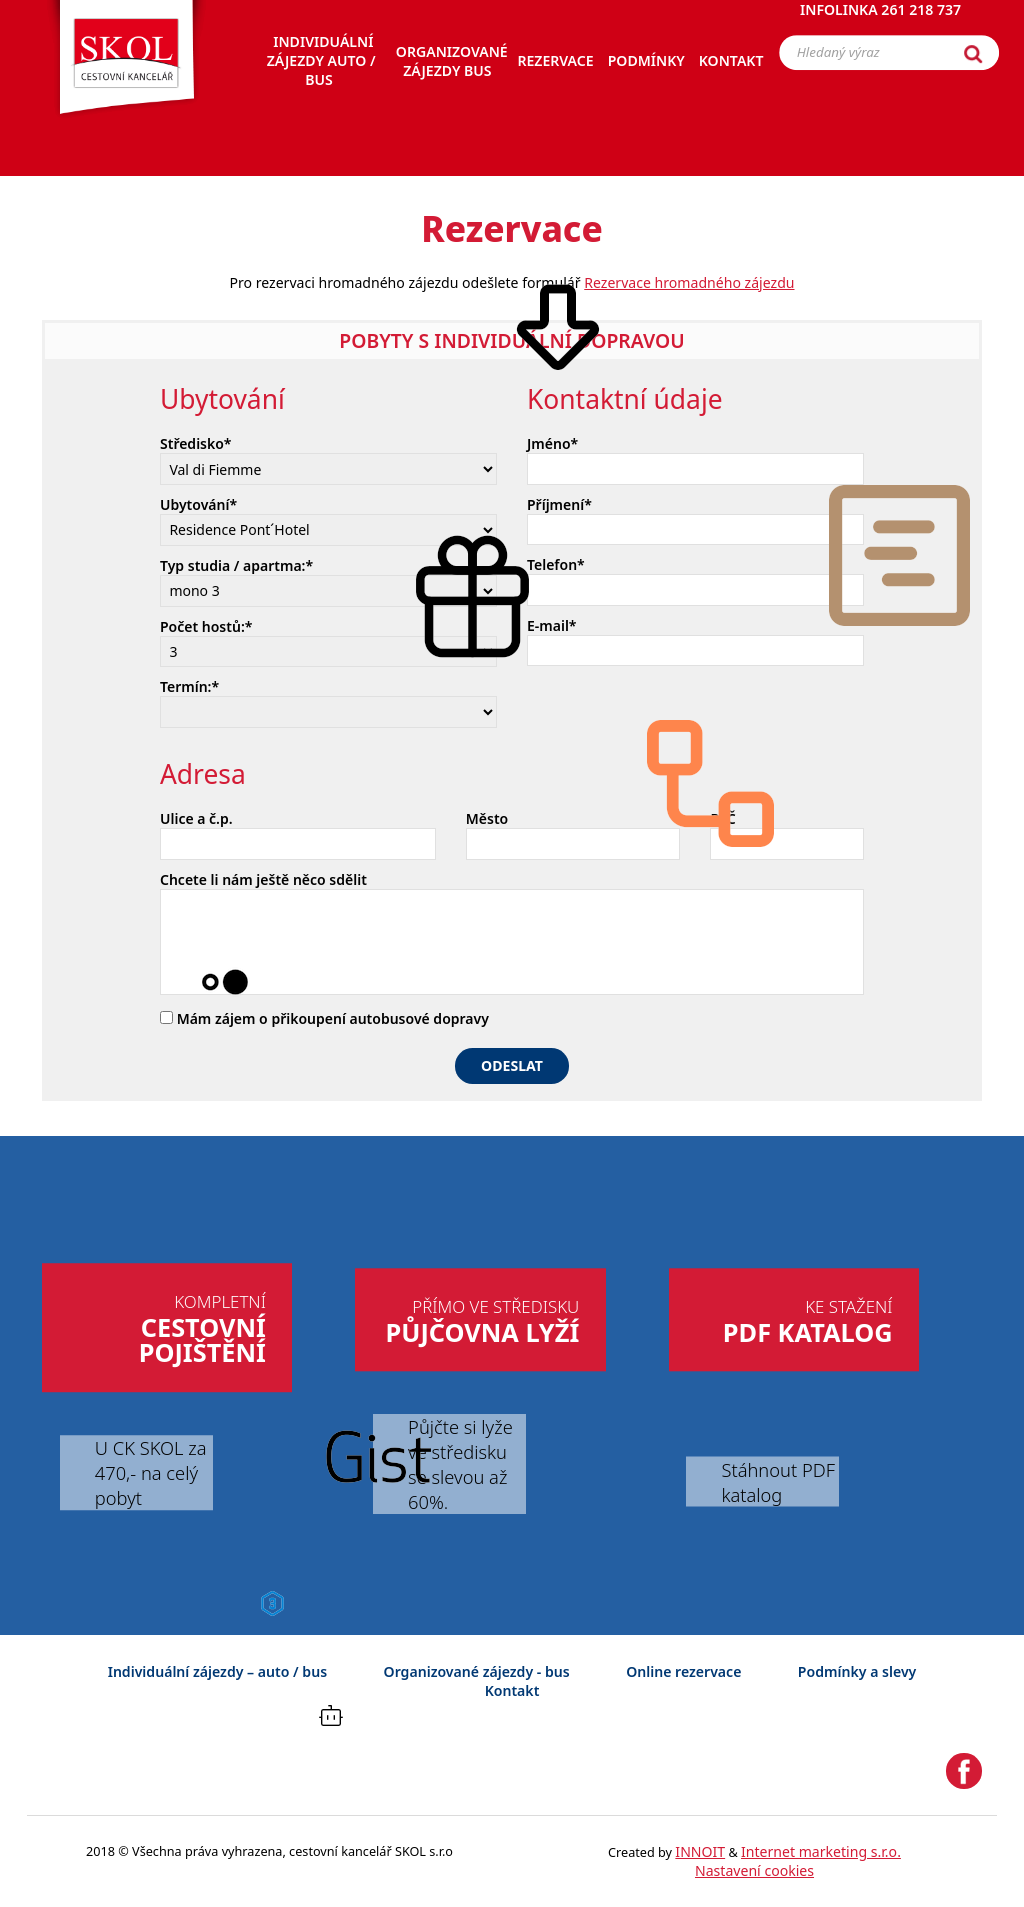 The width and height of the screenshot is (1024, 1907). What do you see at coordinates (272, 1603) in the screenshot?
I see `step 3 in a multi-step process` at bounding box center [272, 1603].